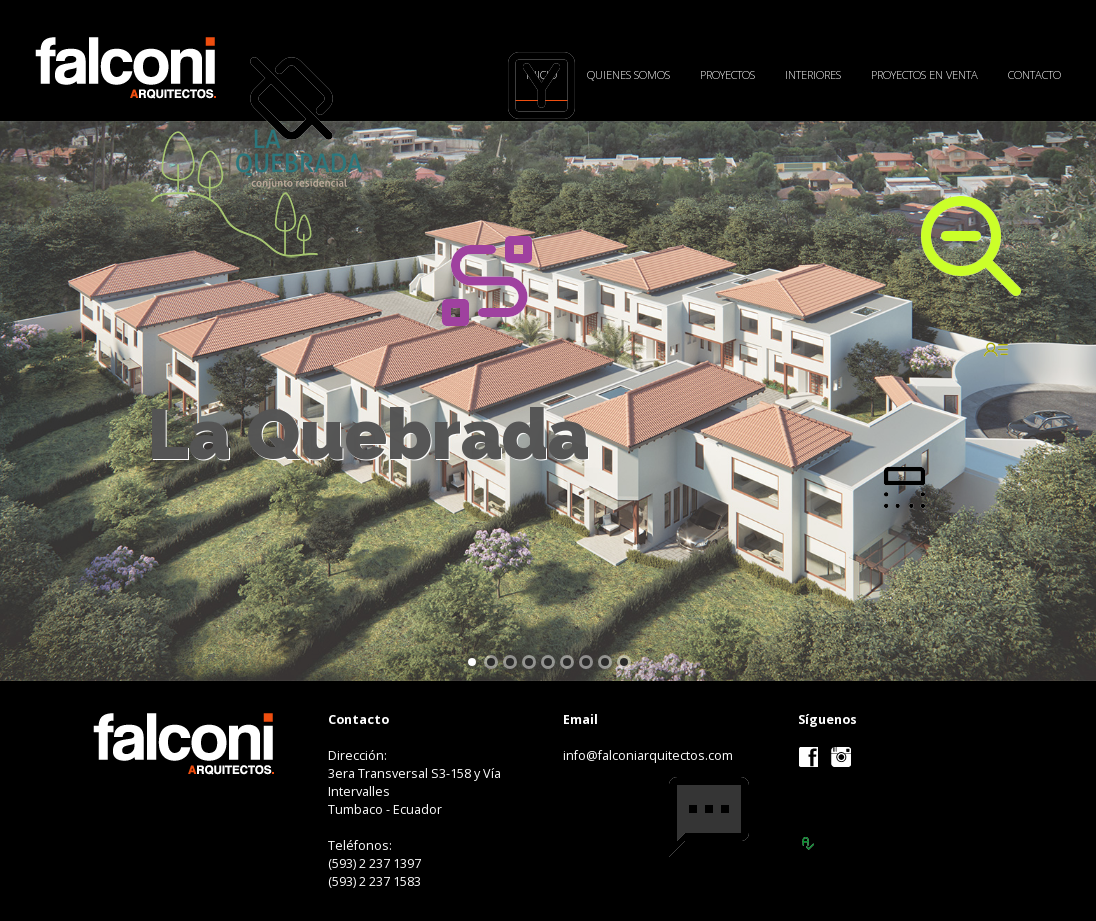  I want to click on open text messaging app, so click(709, 817).